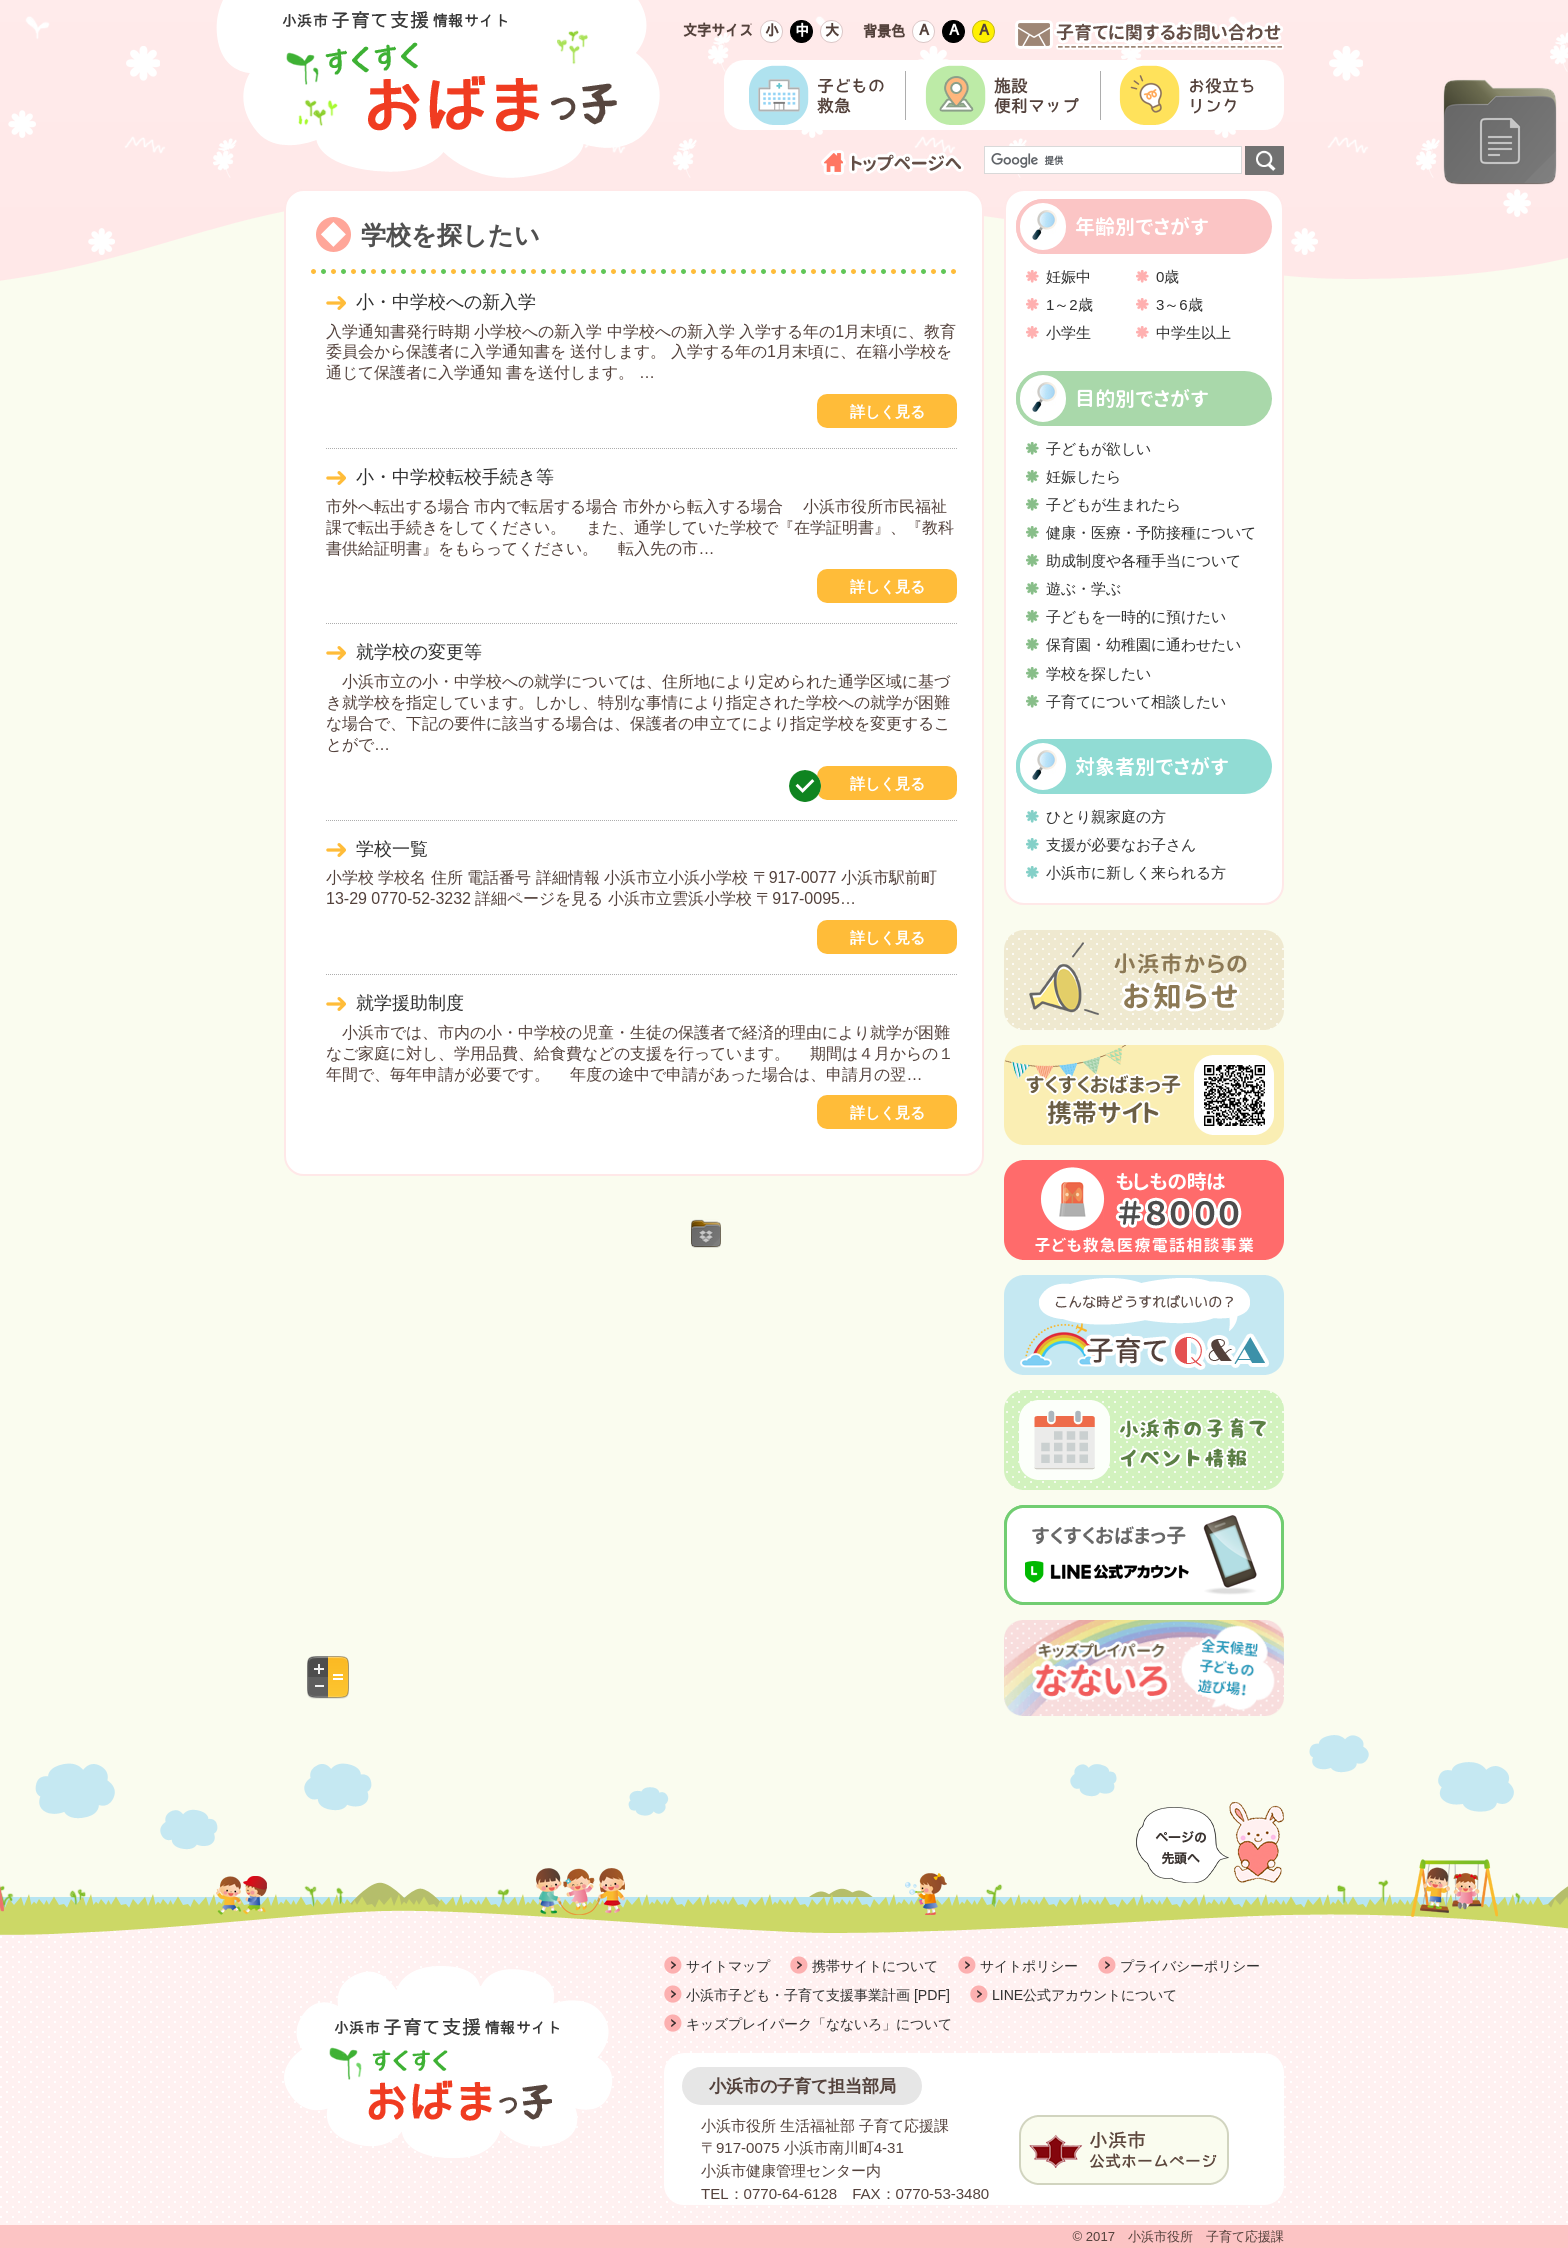 Image resolution: width=1568 pixels, height=2248 pixels. Describe the element at coordinates (706, 1233) in the screenshot. I see `open your dropbox folder` at that location.